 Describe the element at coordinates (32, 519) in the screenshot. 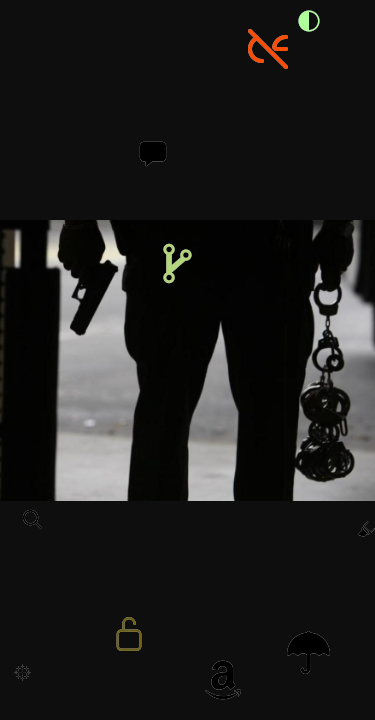

I see `search for content or items` at that location.